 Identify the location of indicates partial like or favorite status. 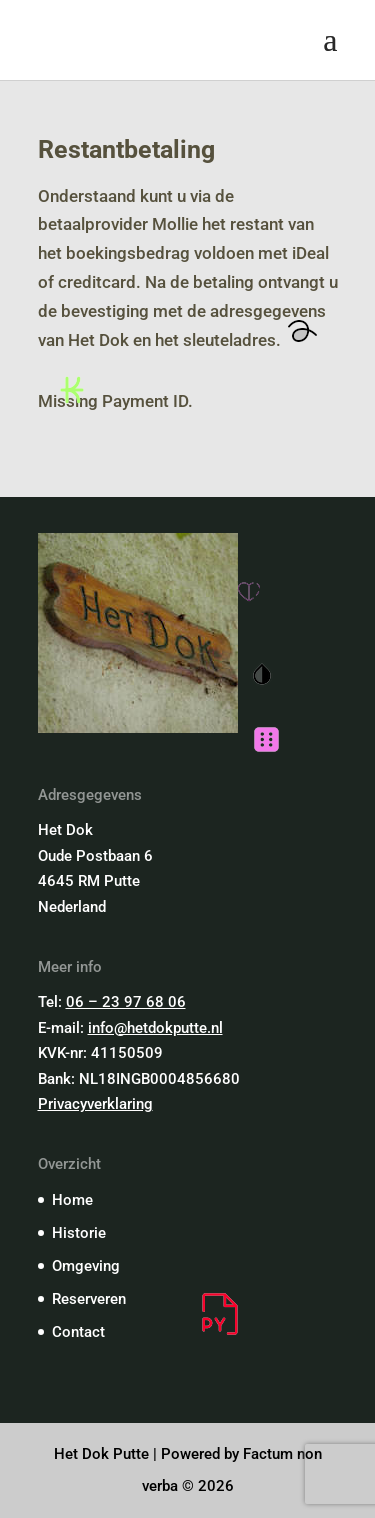
(249, 591).